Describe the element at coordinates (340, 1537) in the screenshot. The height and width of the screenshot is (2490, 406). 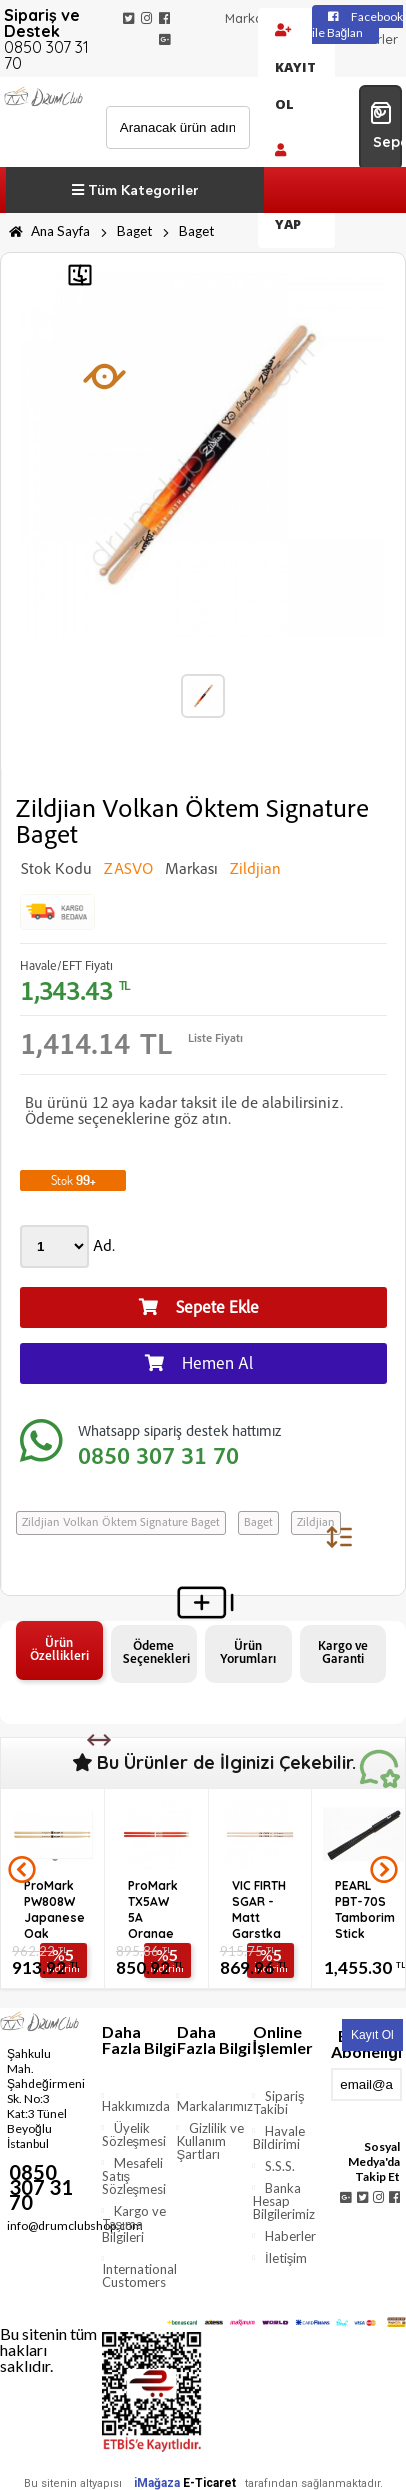
I see `adjust line spacing in text` at that location.